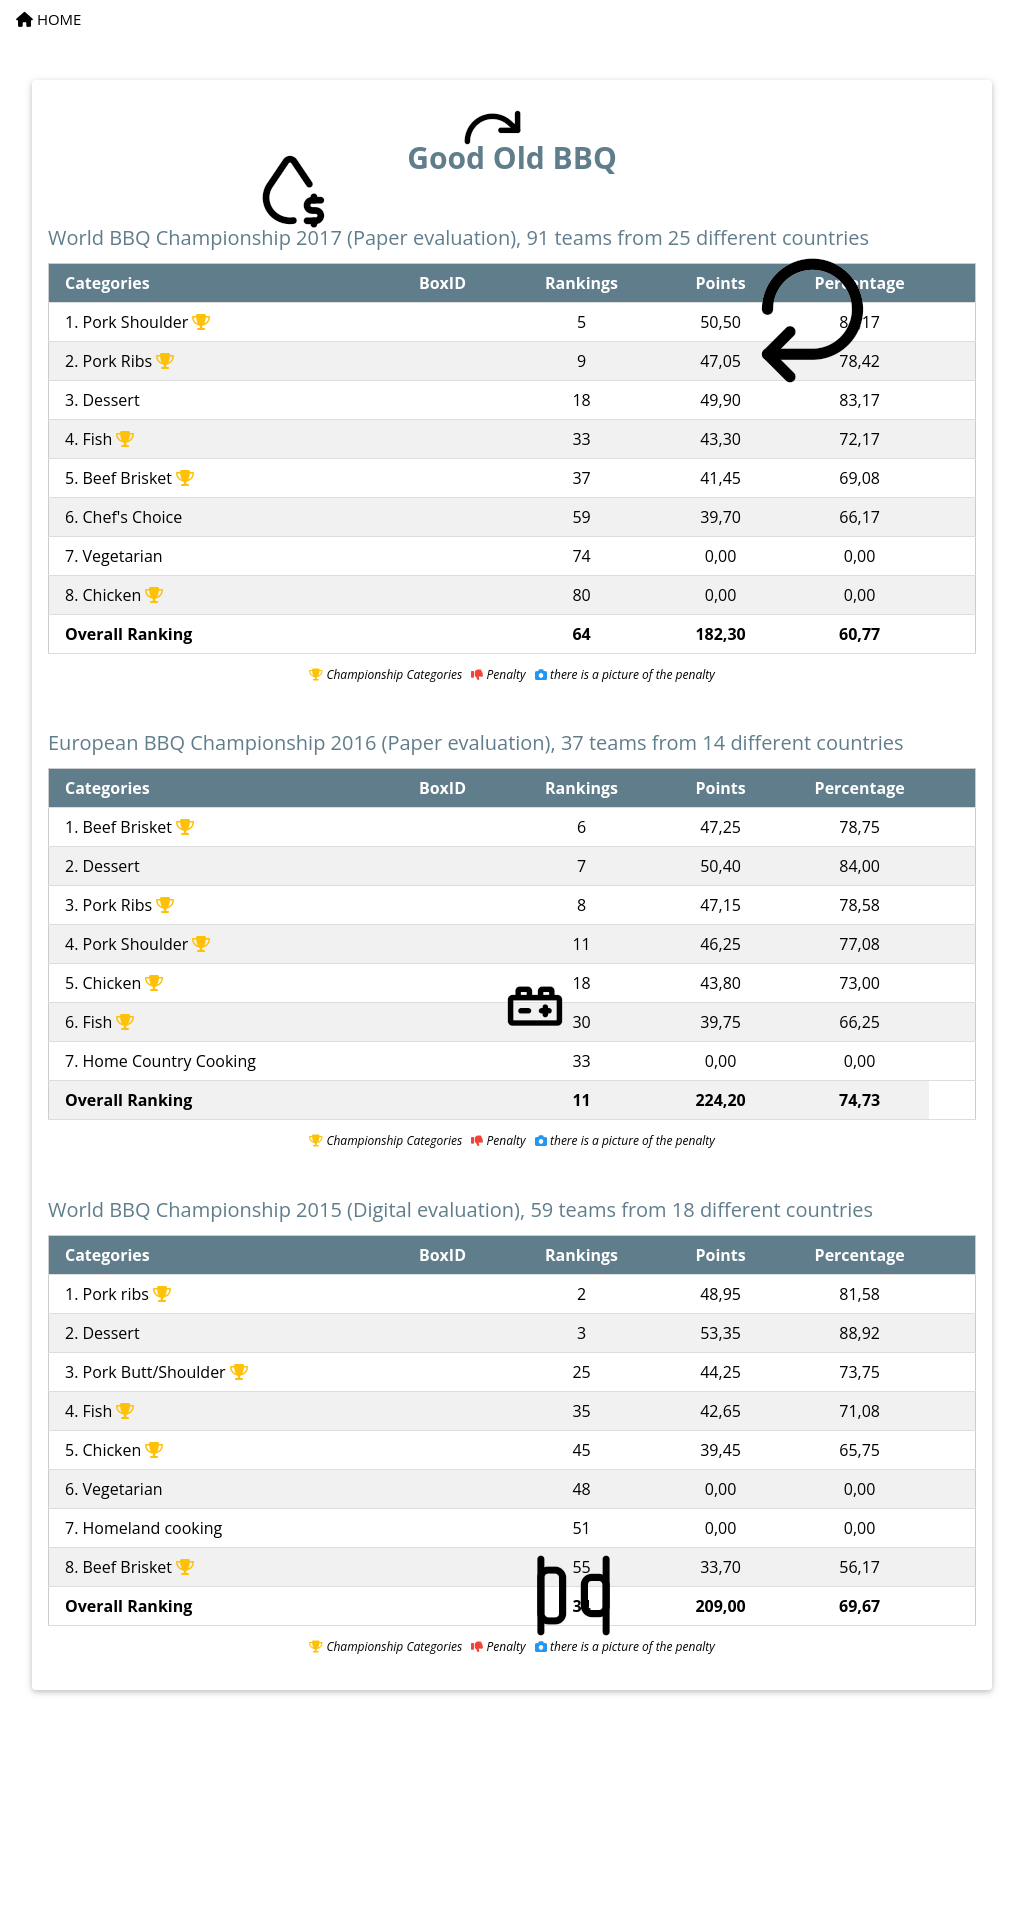 The width and height of the screenshot is (1024, 1907). Describe the element at coordinates (573, 1595) in the screenshot. I see `distribute elements with equal horizontal spacing` at that location.